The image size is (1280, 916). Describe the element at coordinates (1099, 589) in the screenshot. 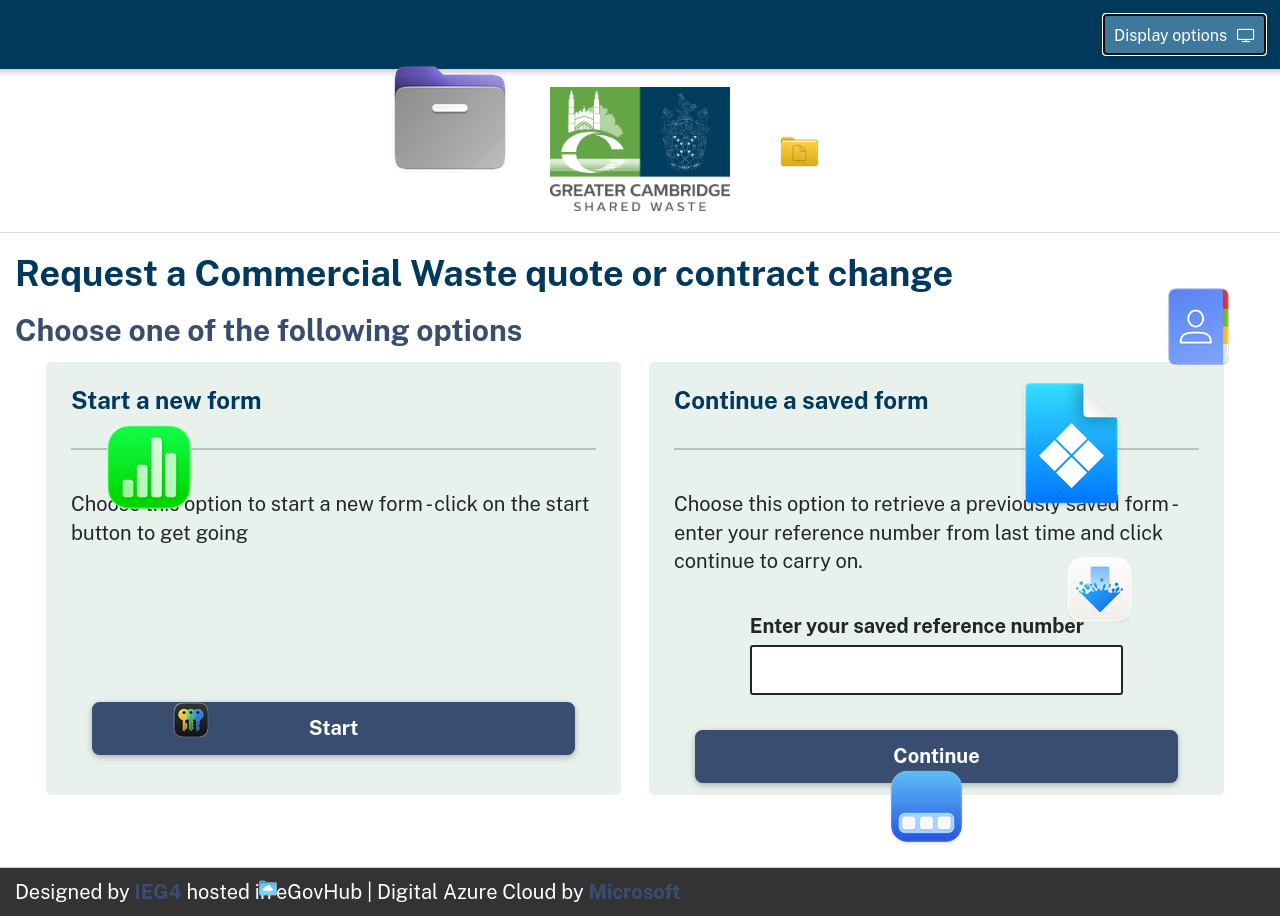

I see `open ktorrent to manage torrent downloads` at that location.